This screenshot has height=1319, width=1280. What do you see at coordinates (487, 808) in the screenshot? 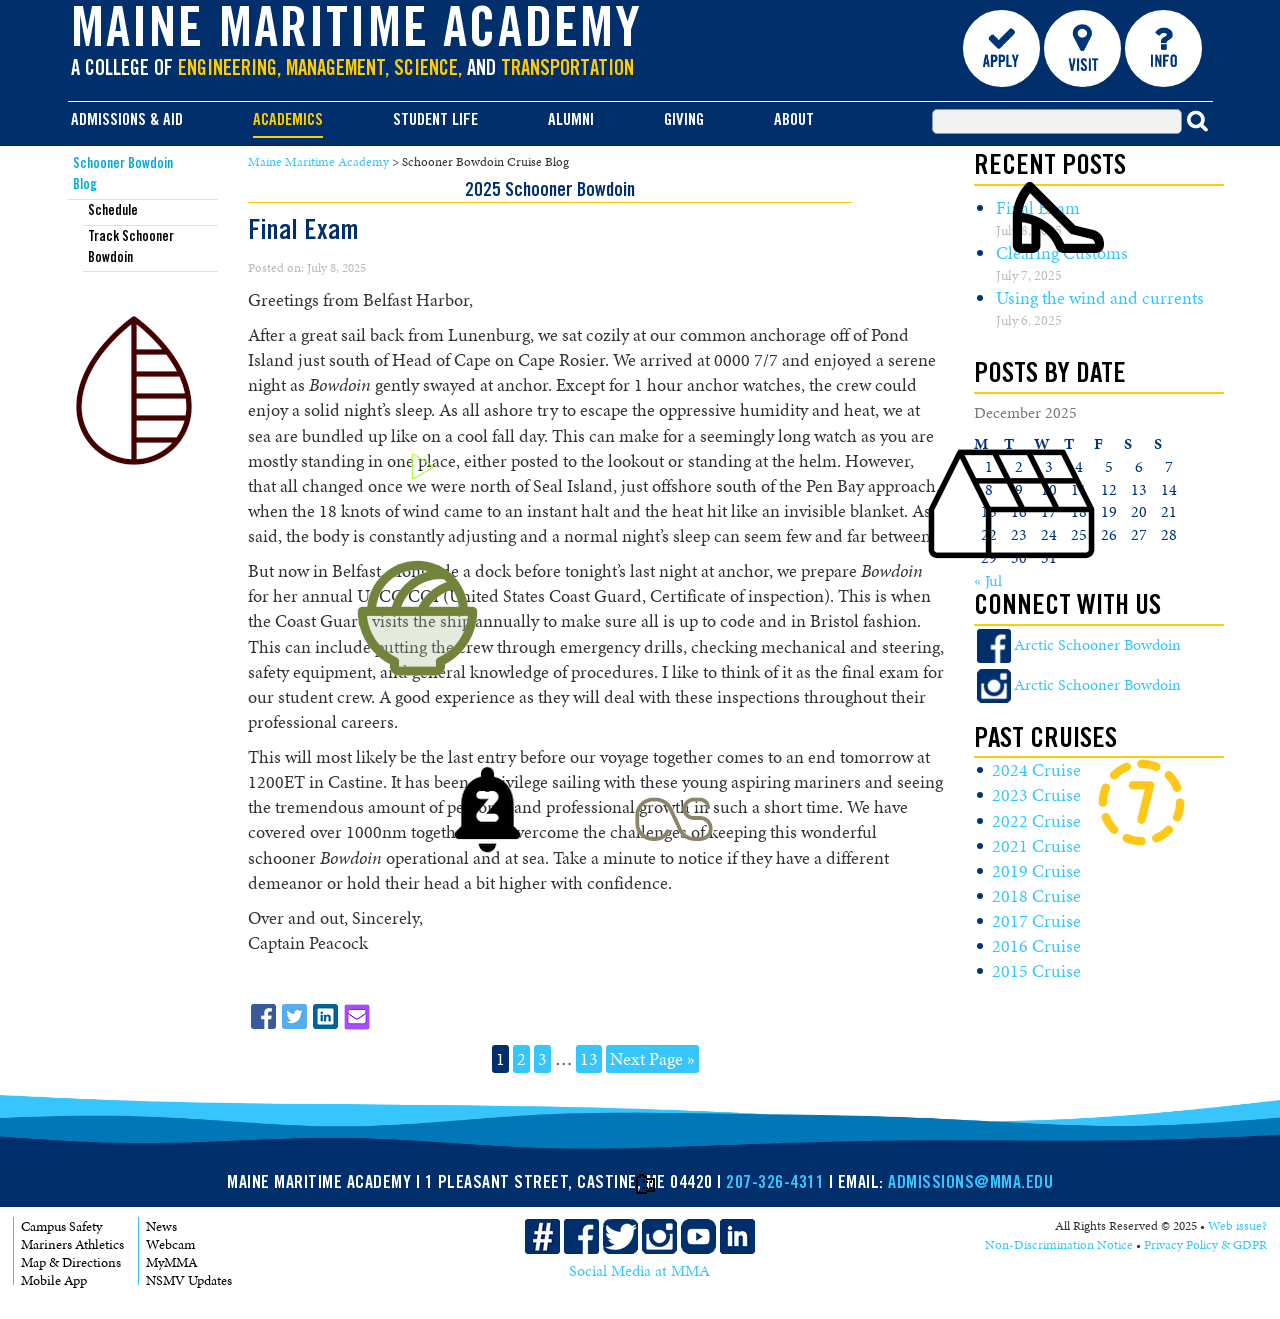
I see `notifications are paused or snoozed` at bounding box center [487, 808].